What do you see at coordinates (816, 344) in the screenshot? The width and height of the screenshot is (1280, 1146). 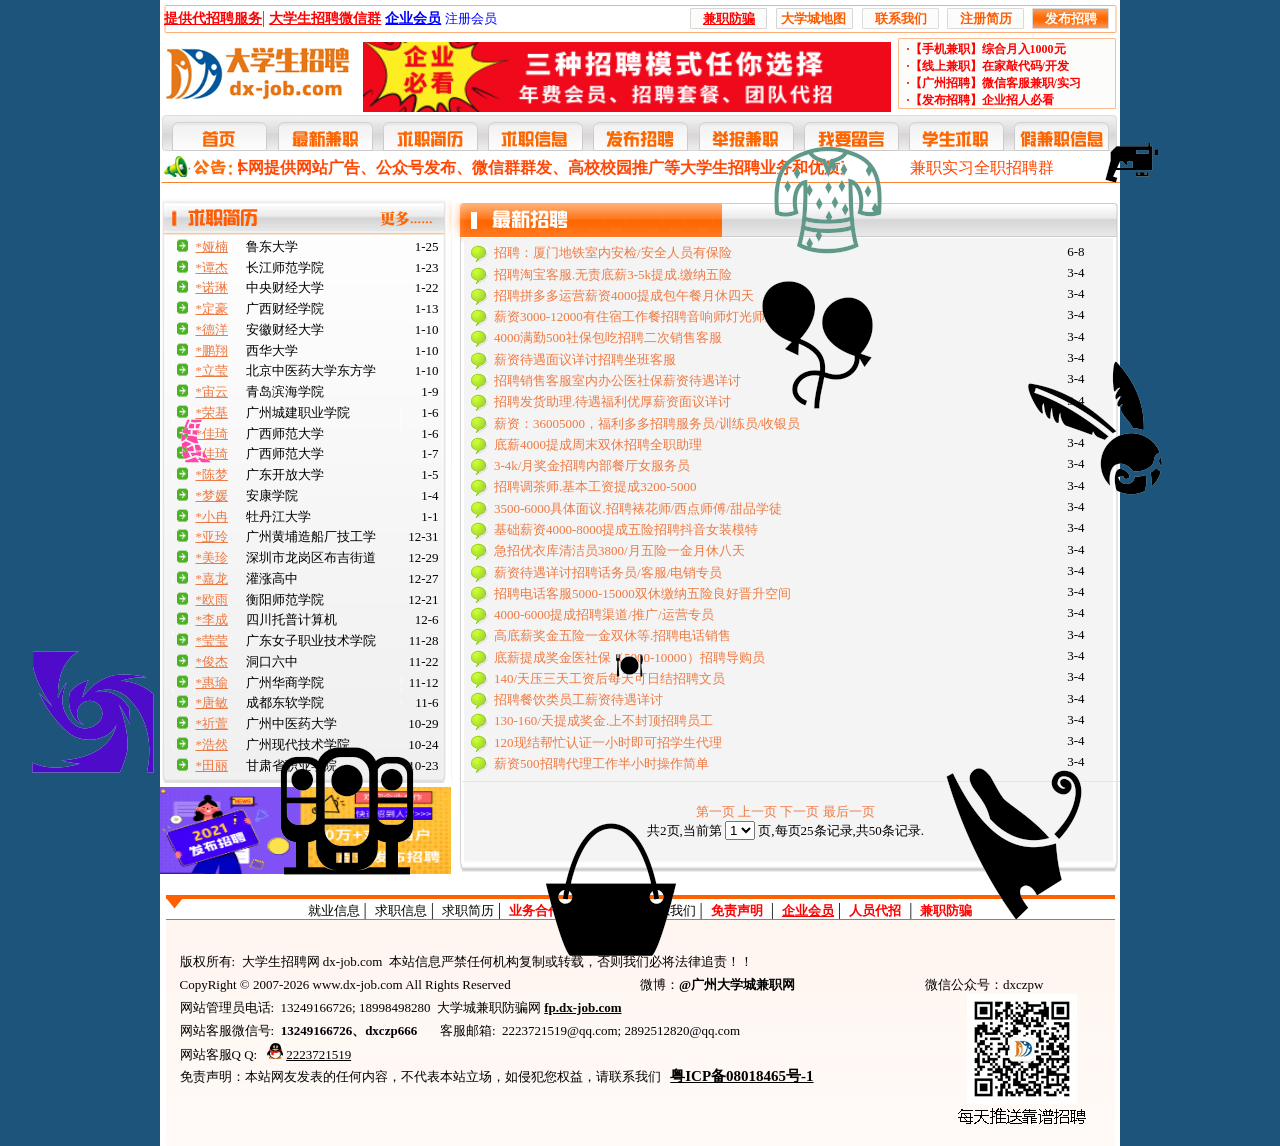 I see `indicates a celebration or party event` at bounding box center [816, 344].